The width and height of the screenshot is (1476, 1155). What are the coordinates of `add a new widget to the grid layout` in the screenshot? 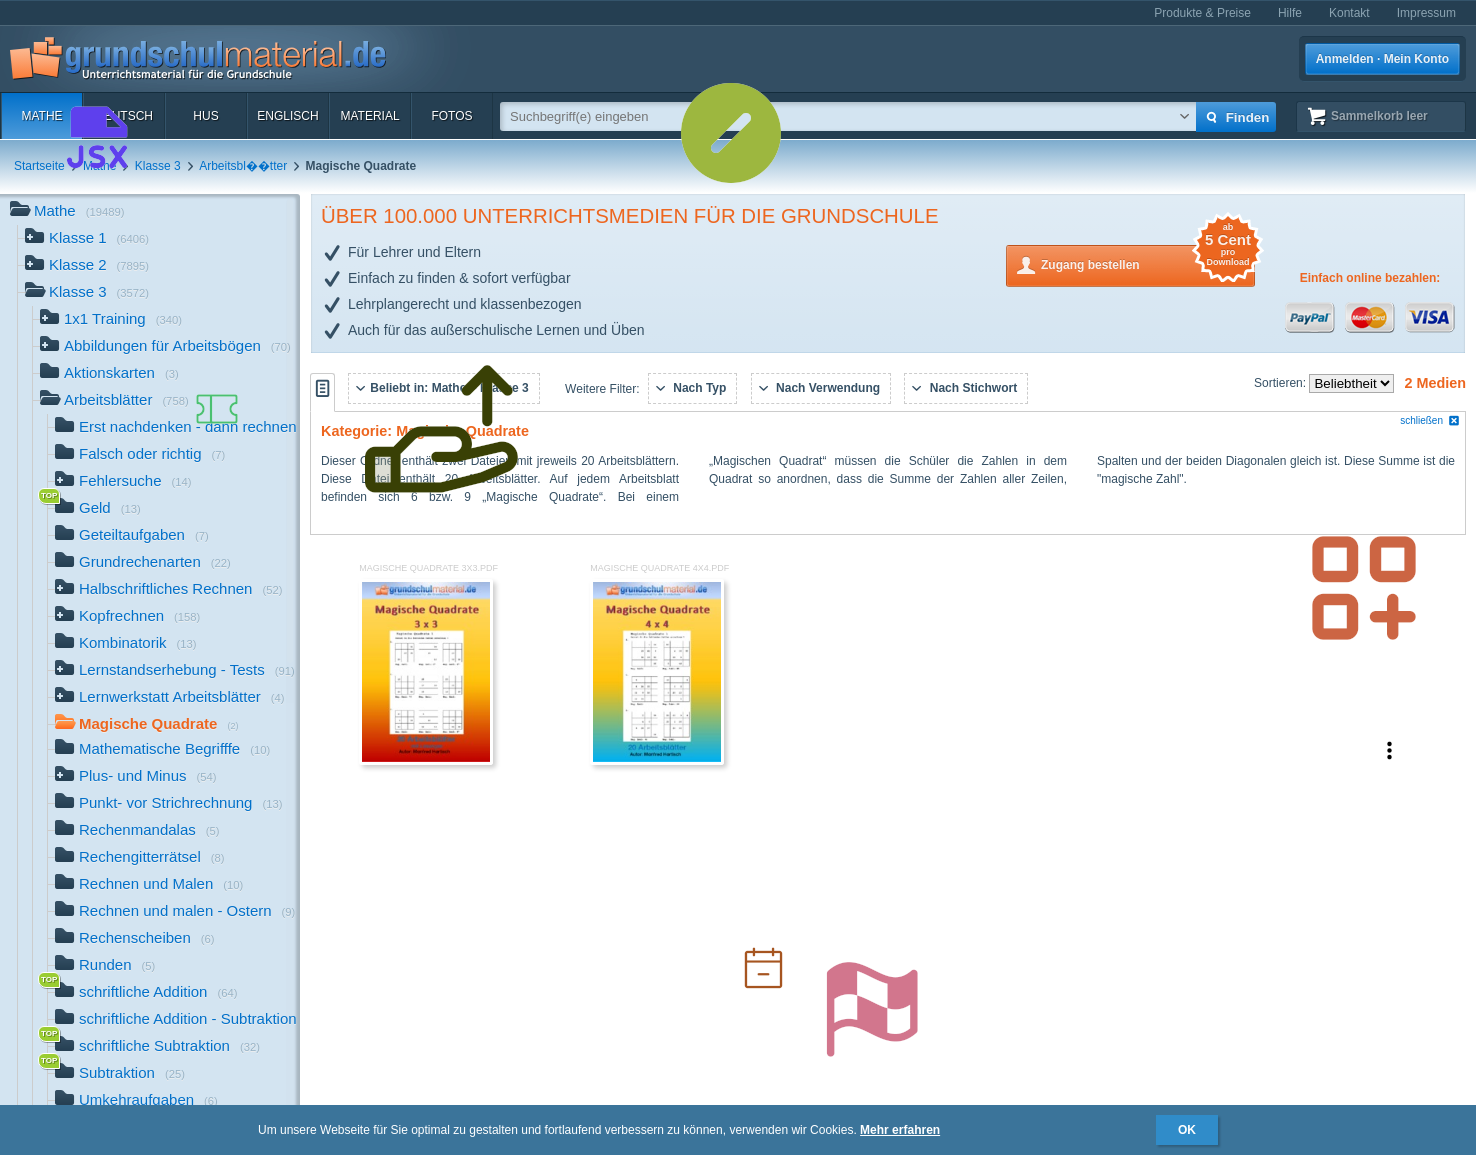 It's located at (1364, 588).